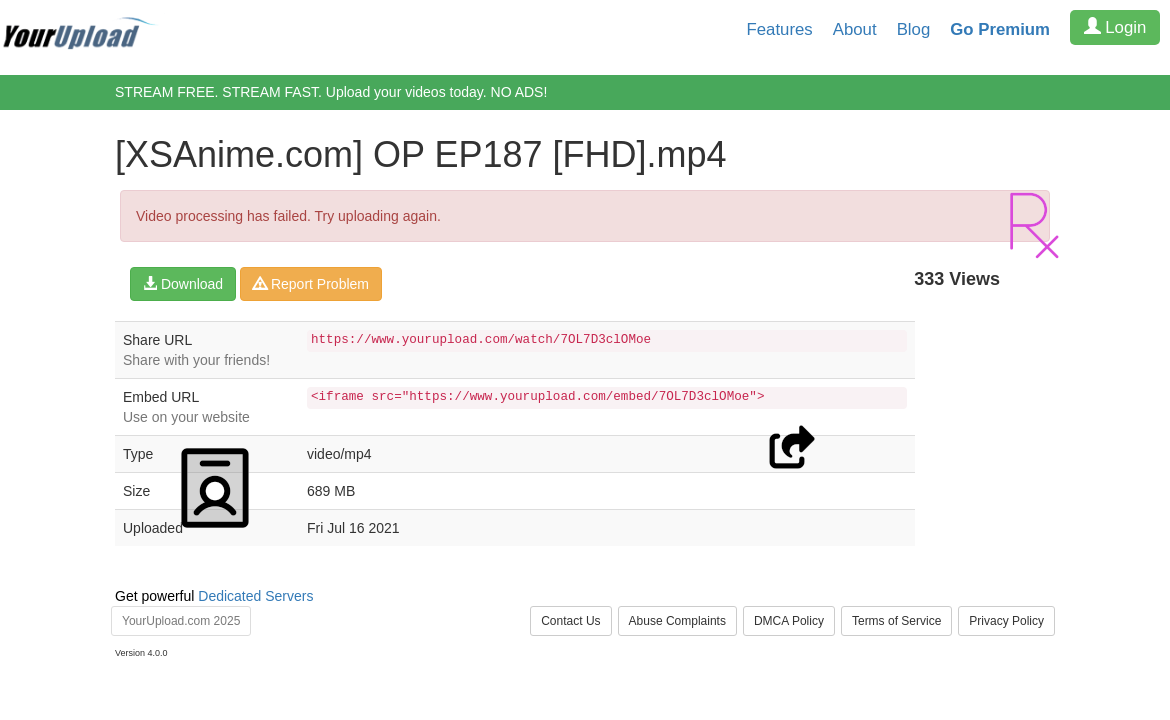 The image size is (1170, 720). Describe the element at coordinates (215, 488) in the screenshot. I see `view your profile or identification details` at that location.